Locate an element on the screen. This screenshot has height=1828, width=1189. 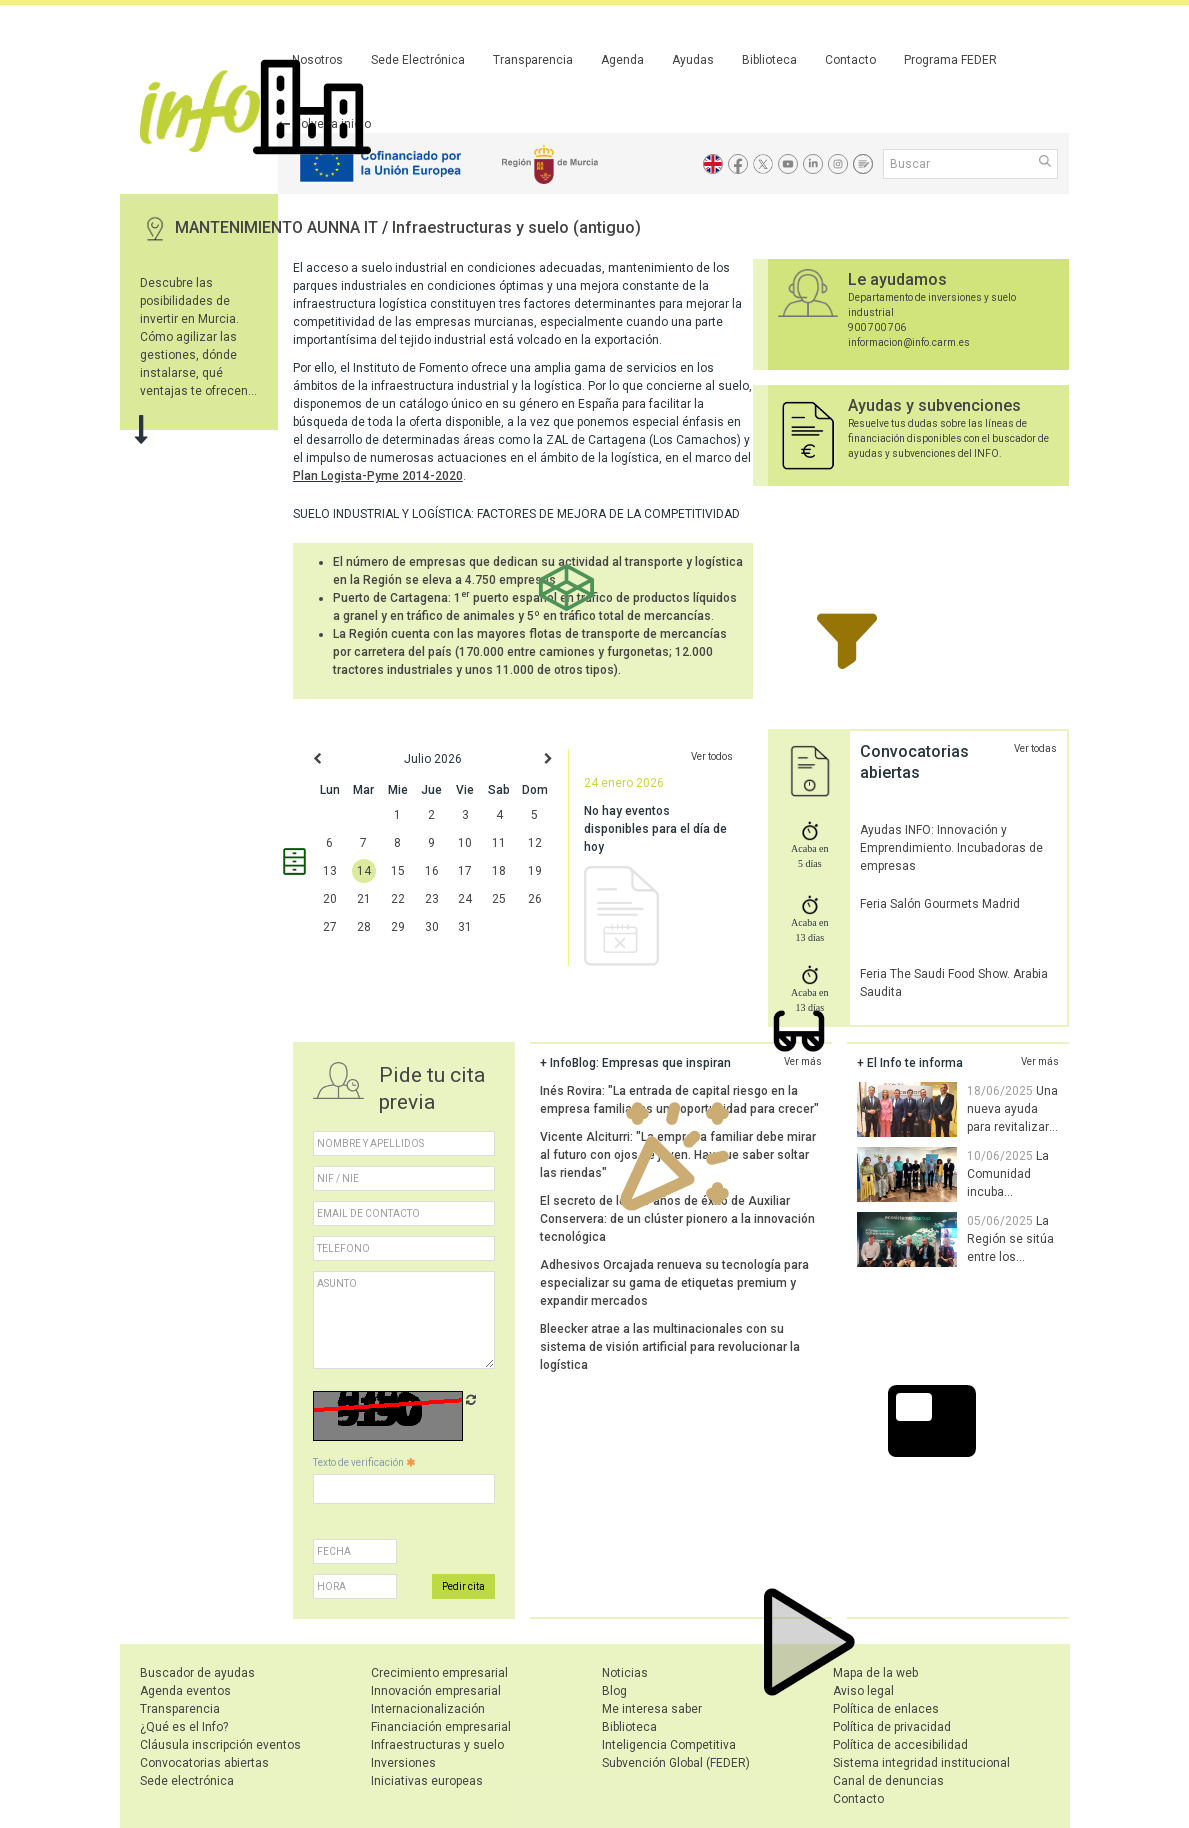
toggle cool or casual display mode is located at coordinates (799, 1032).